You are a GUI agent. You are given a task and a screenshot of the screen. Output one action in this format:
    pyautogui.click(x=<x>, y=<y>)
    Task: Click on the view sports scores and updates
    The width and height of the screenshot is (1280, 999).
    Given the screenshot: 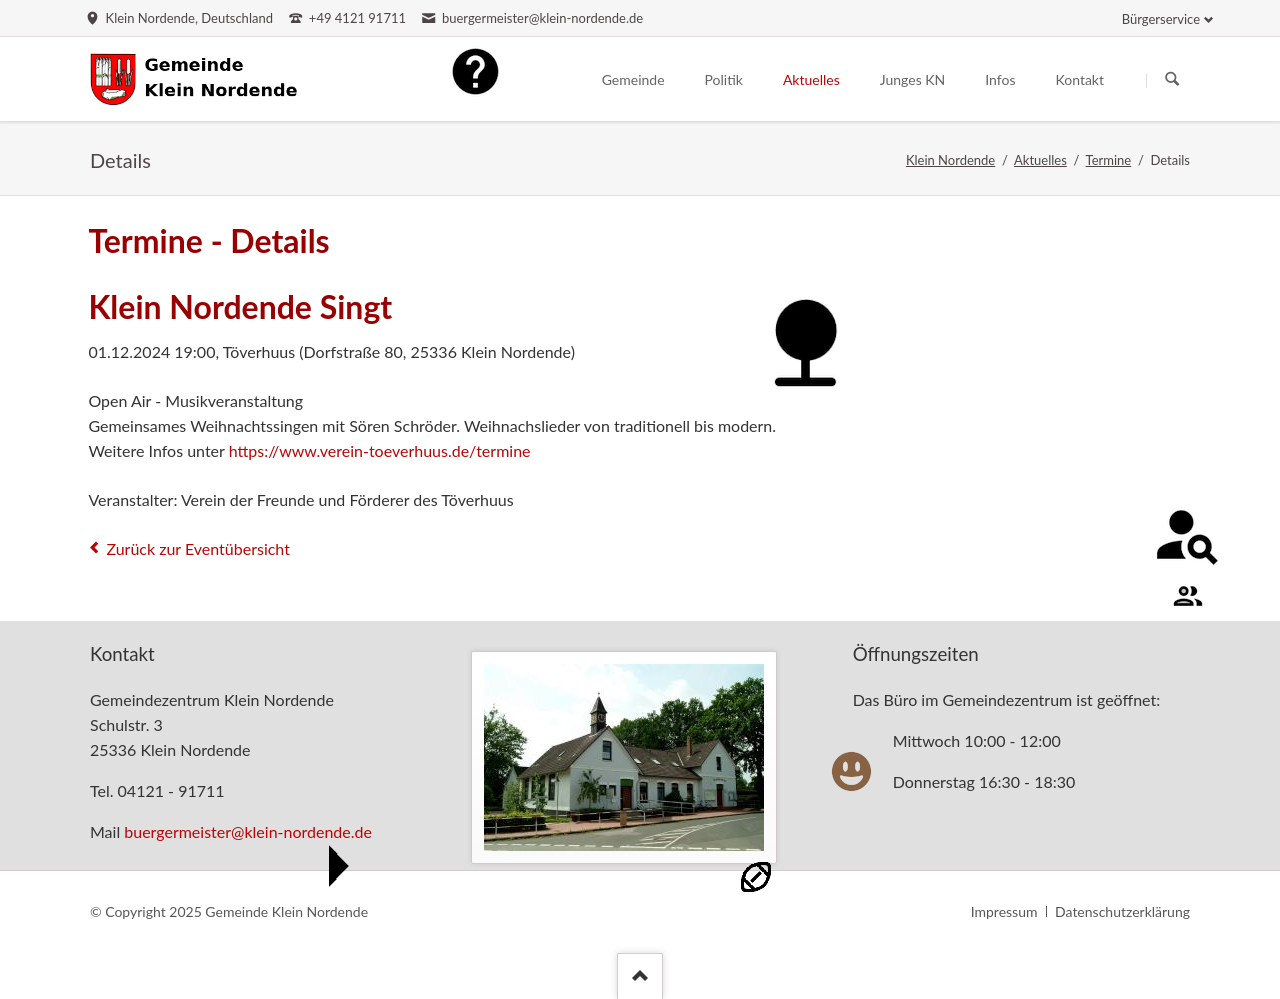 What is the action you would take?
    pyautogui.click(x=756, y=877)
    